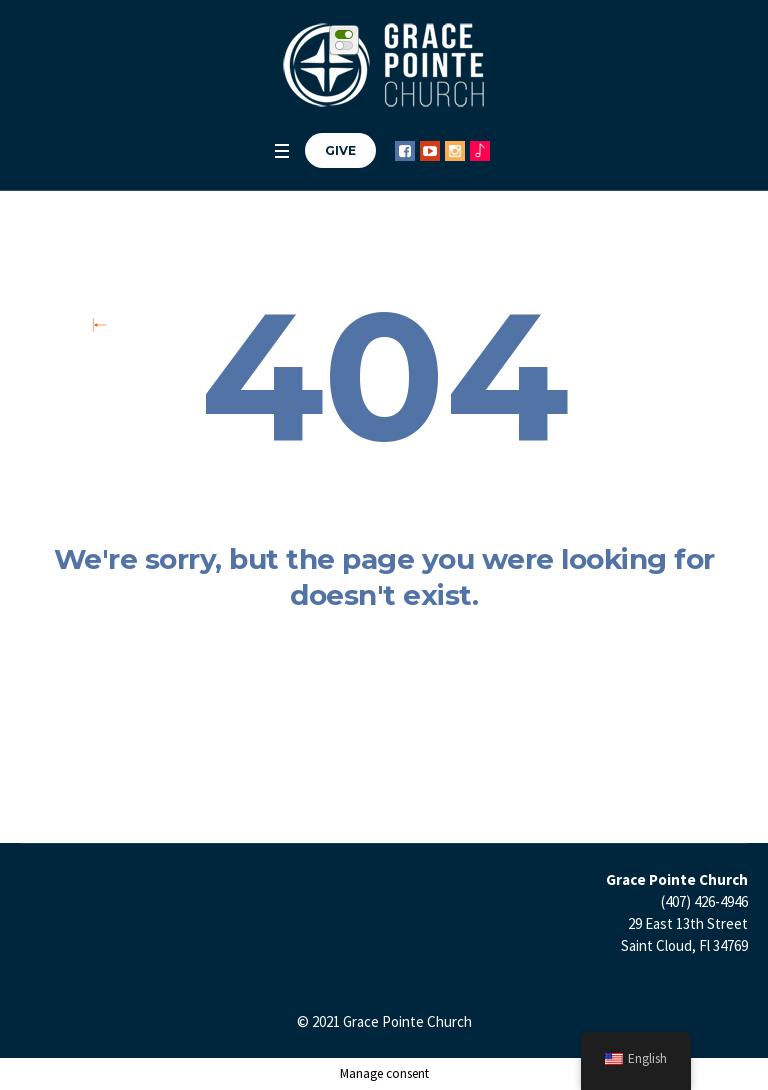 This screenshot has width=768, height=1090. I want to click on open gnome tweaks settings, so click(344, 40).